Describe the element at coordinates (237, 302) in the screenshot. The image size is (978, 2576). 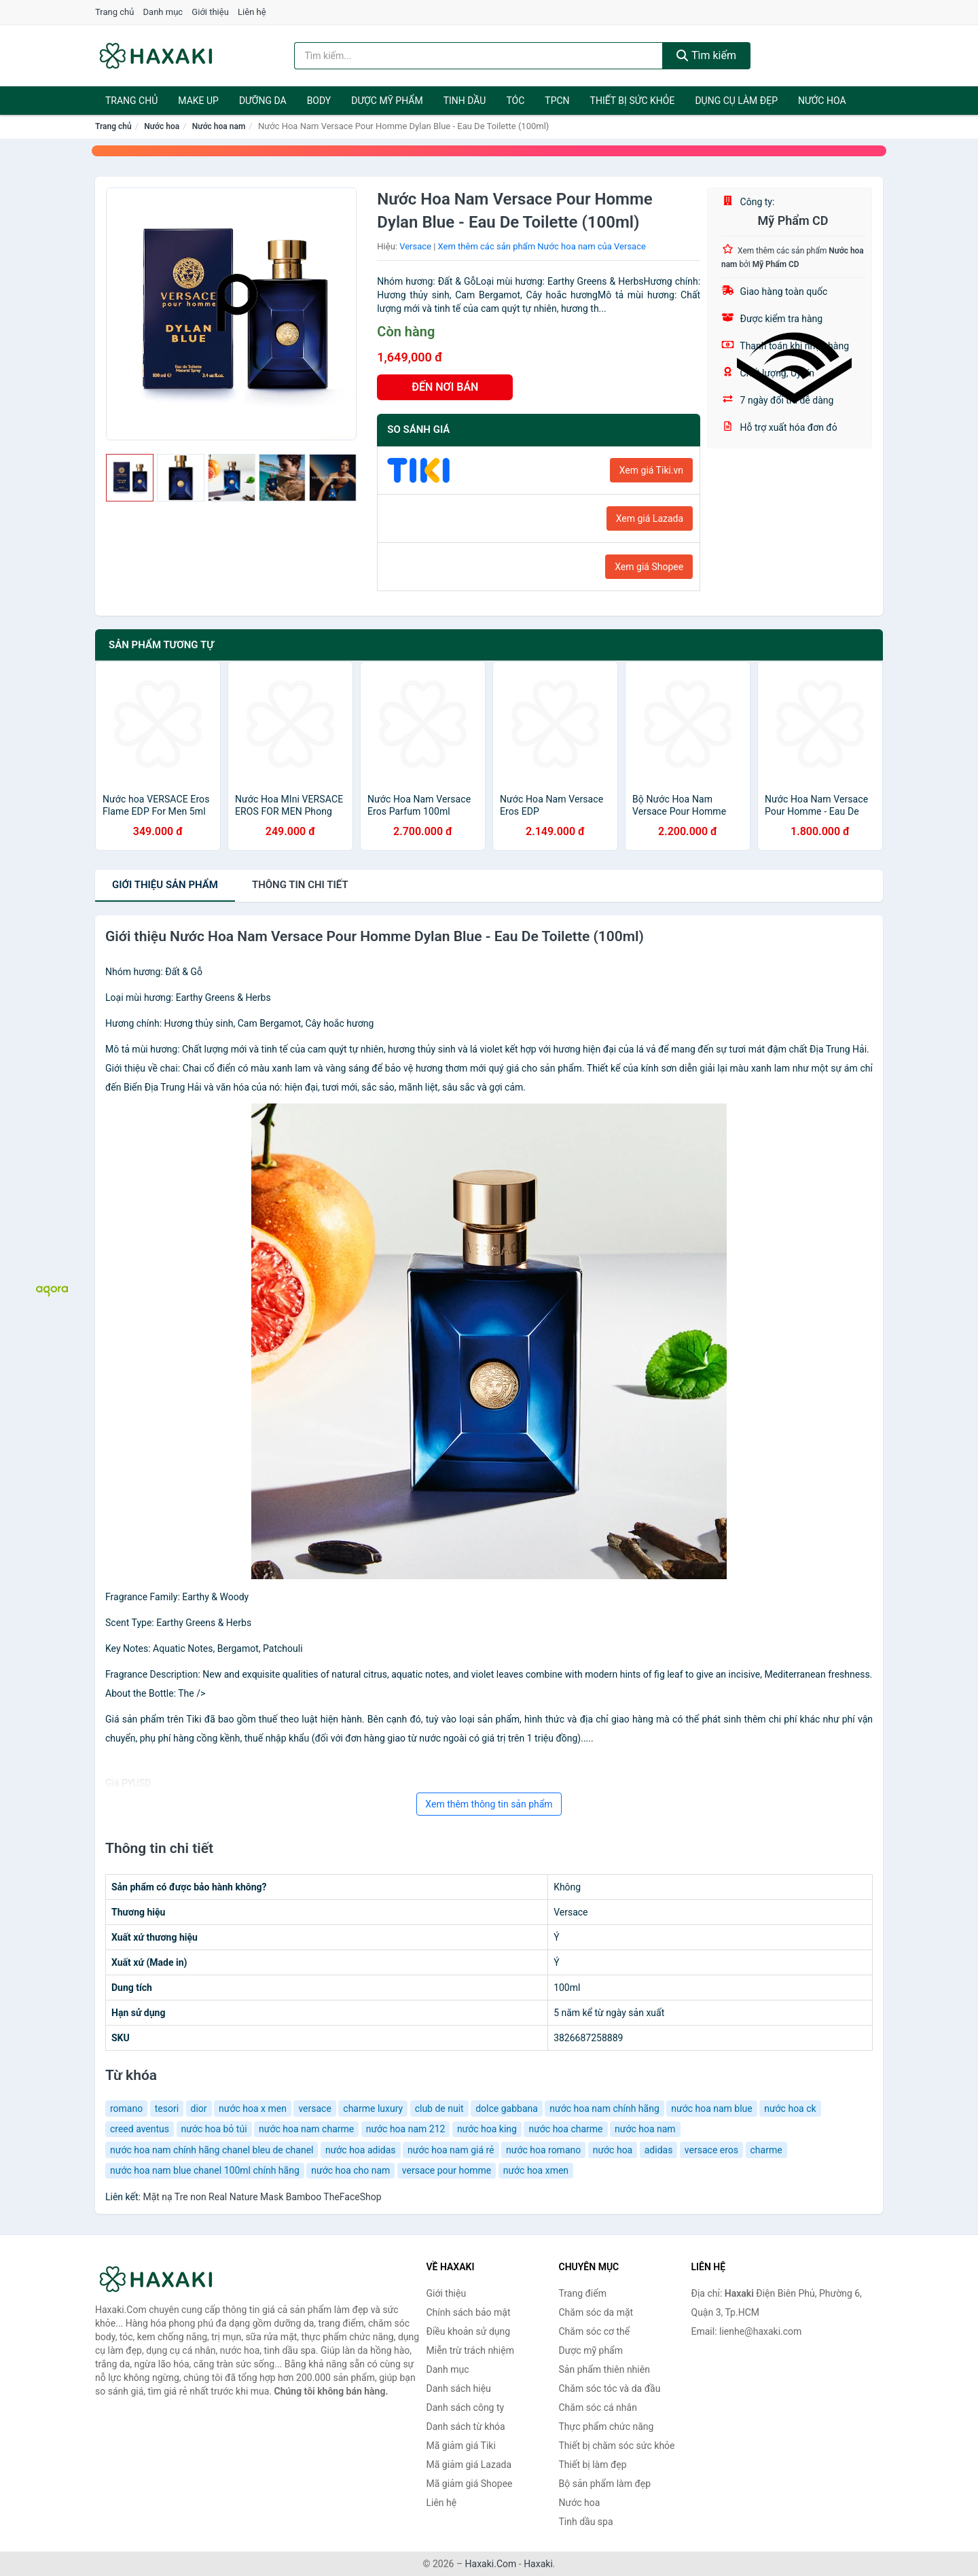
I see `open the picsart app` at that location.